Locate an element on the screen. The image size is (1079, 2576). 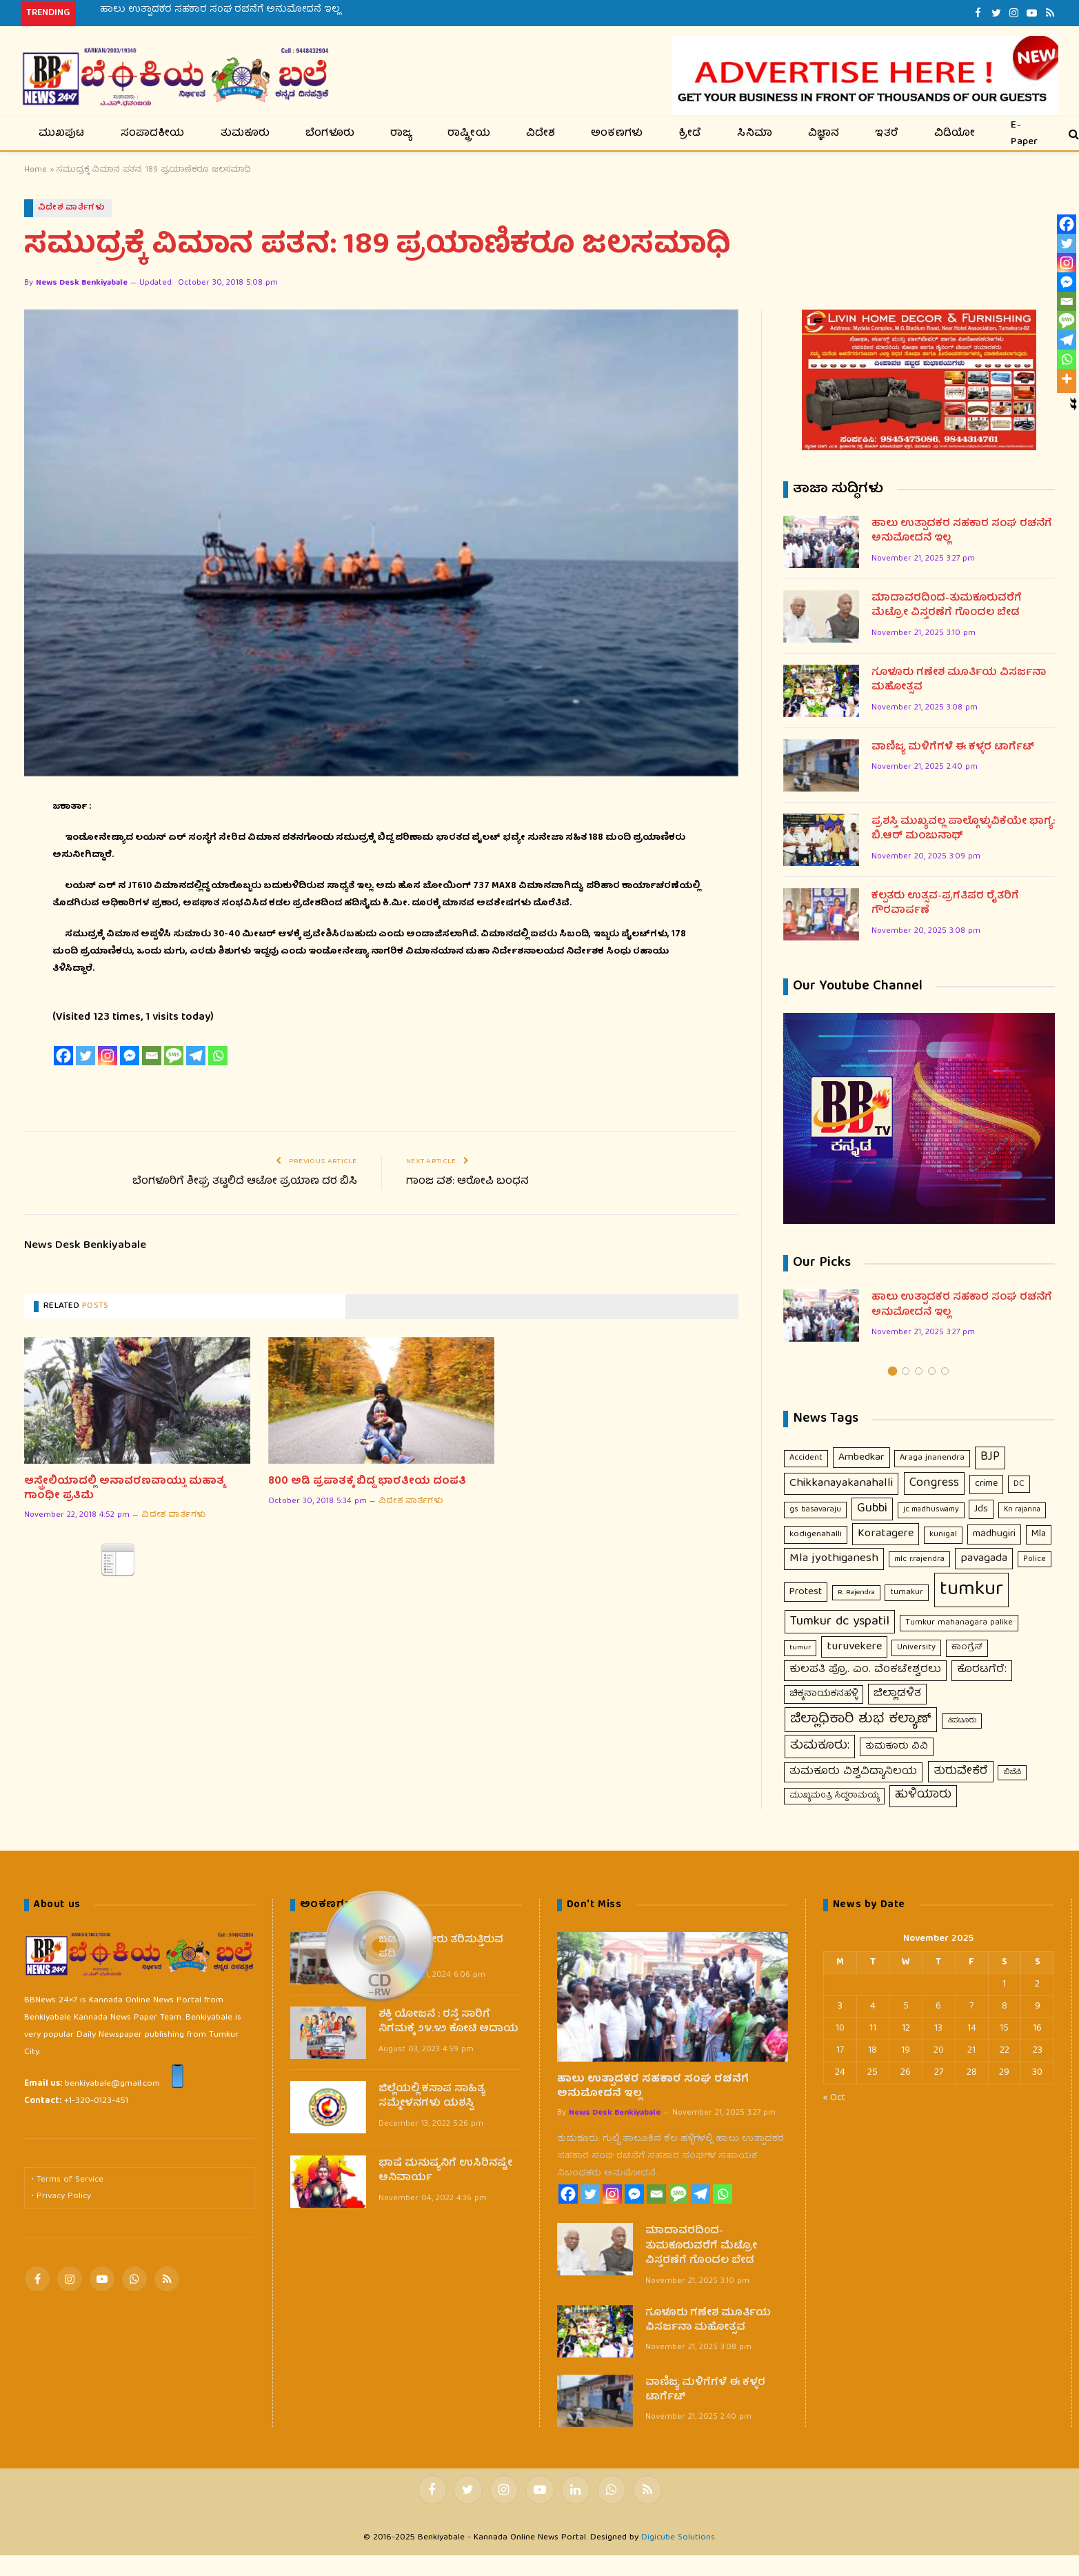
access system preferences from the sidebar is located at coordinates (117, 1560).